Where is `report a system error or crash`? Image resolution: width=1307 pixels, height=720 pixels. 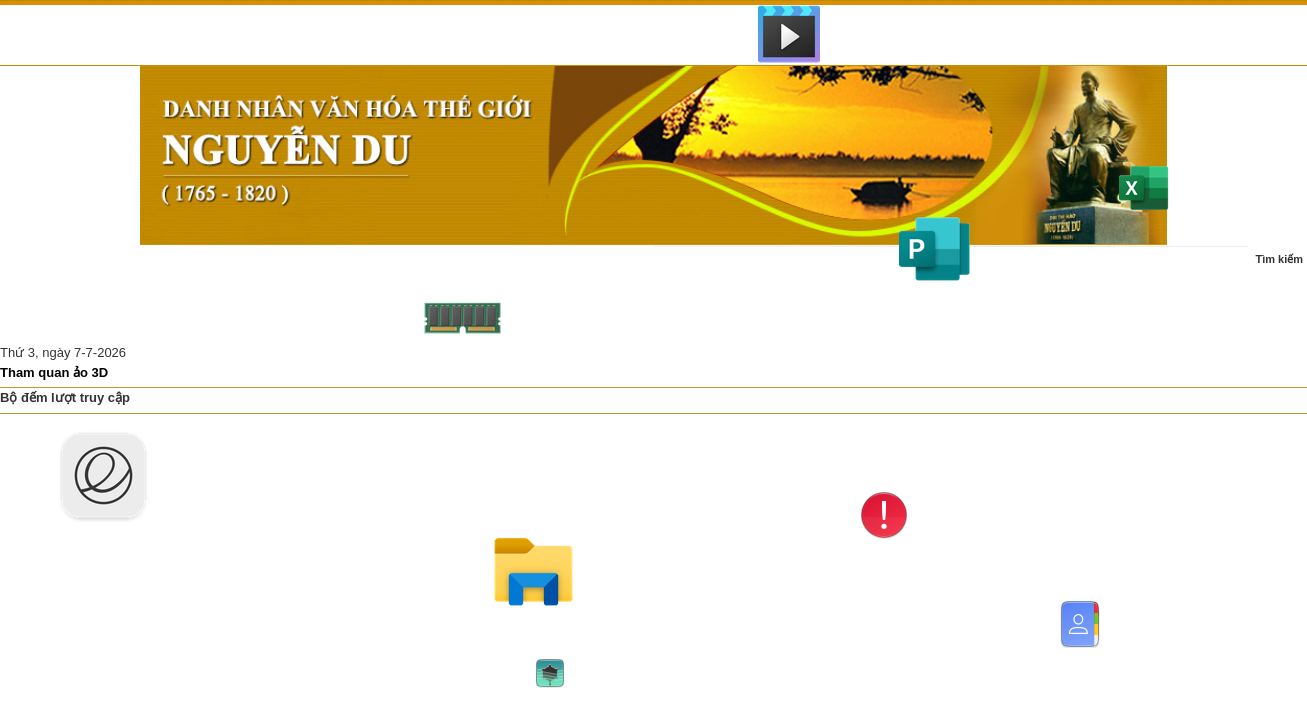 report a system error or crash is located at coordinates (884, 515).